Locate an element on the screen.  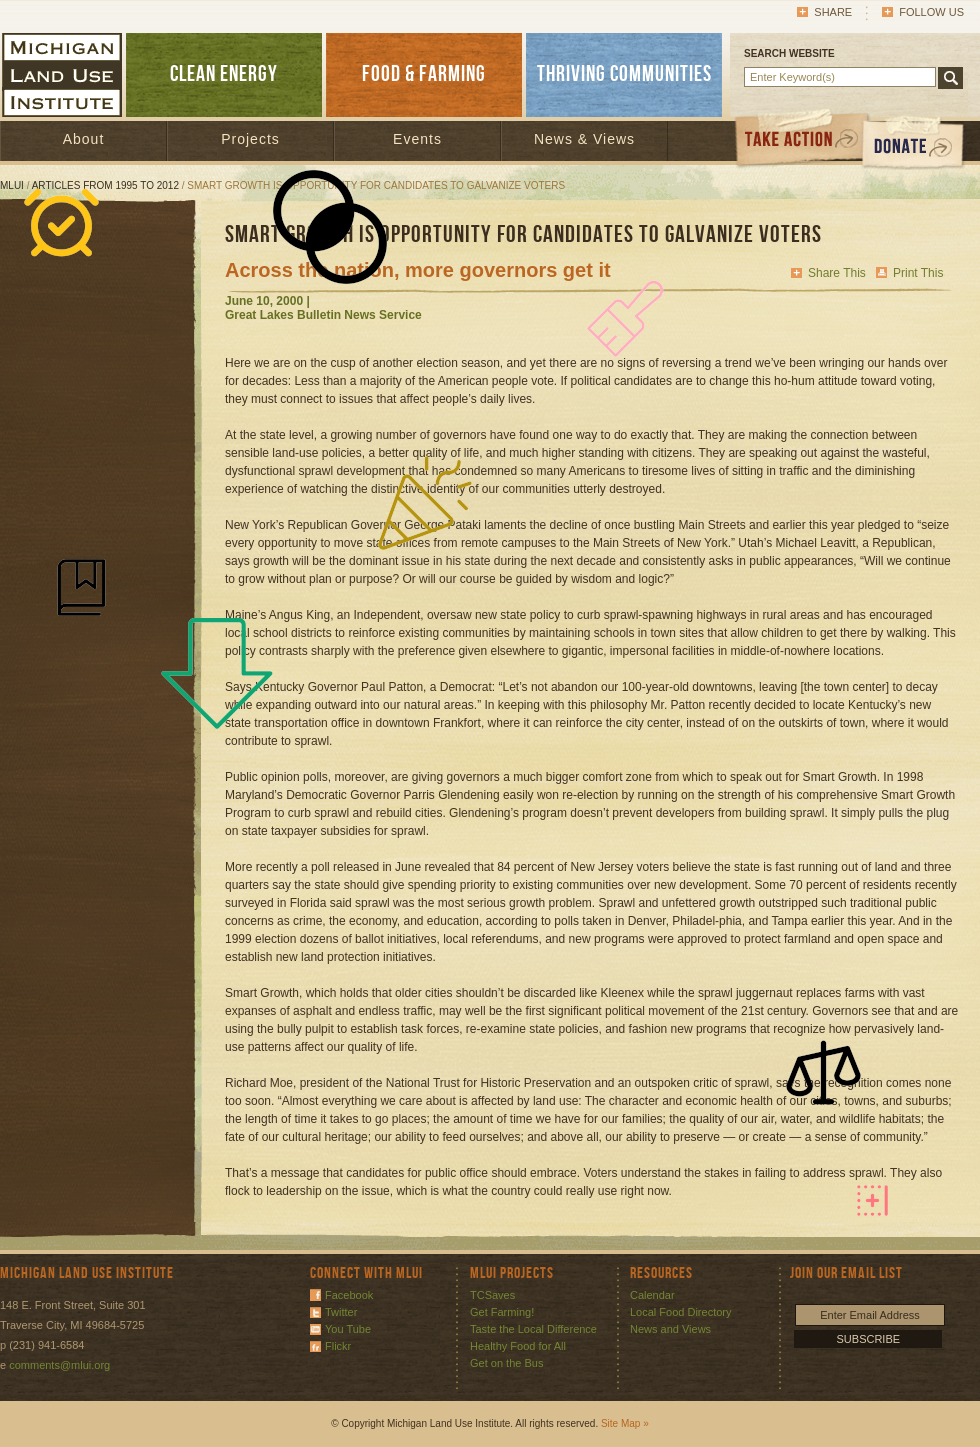
download a file or content is located at coordinates (217, 669).